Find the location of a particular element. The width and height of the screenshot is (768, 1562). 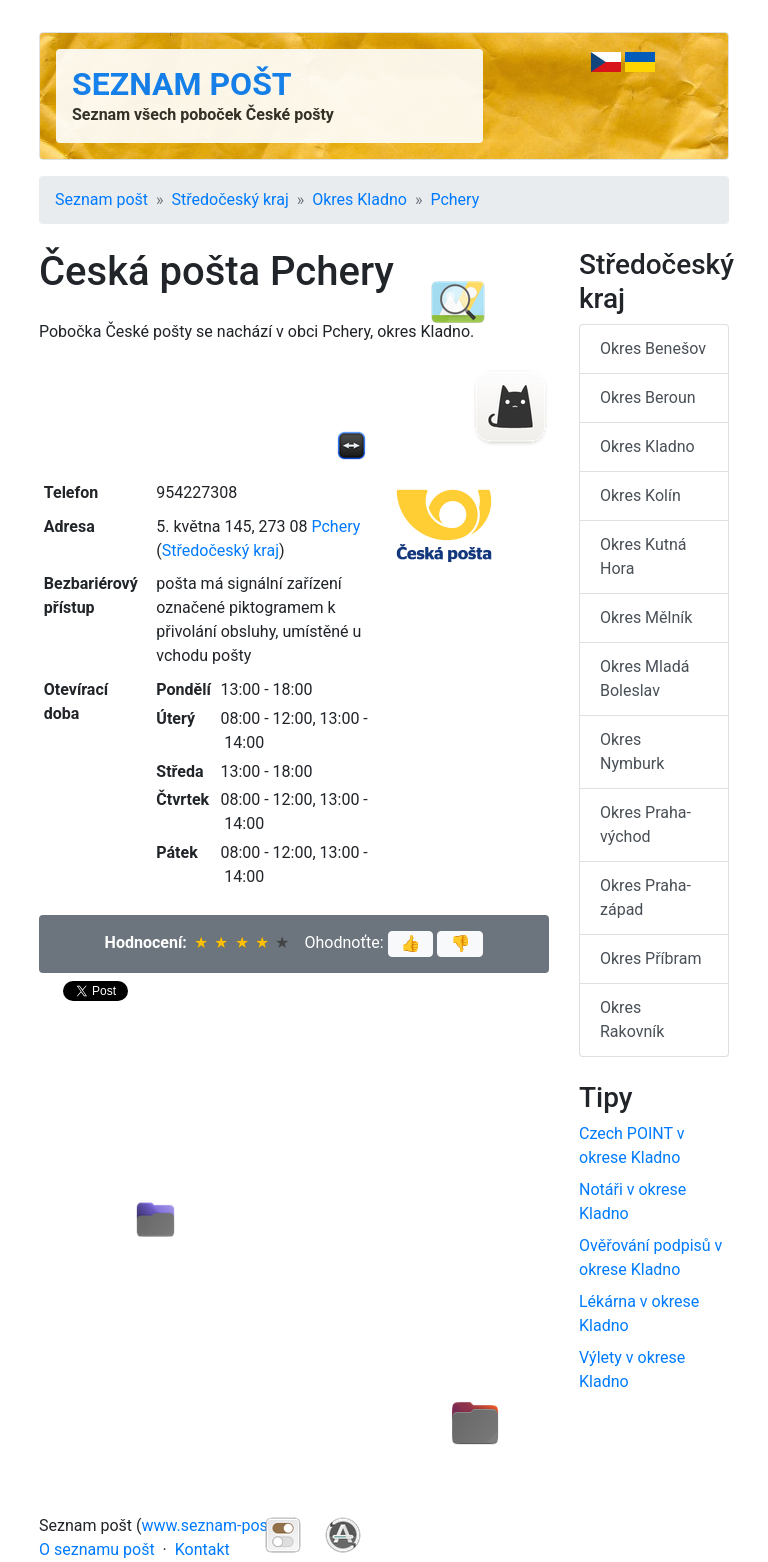

open the software update manager is located at coordinates (343, 1535).